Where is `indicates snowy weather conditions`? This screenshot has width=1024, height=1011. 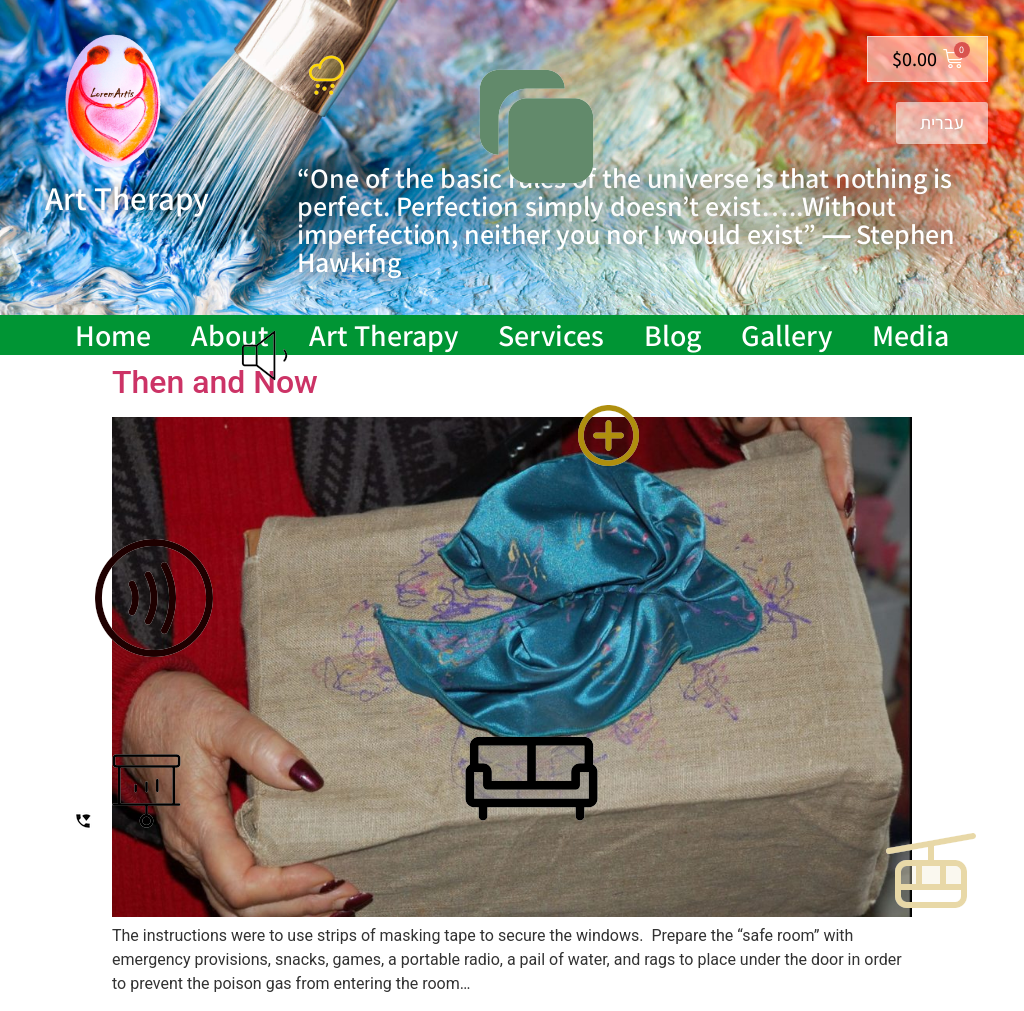 indicates snowy weather conditions is located at coordinates (326, 74).